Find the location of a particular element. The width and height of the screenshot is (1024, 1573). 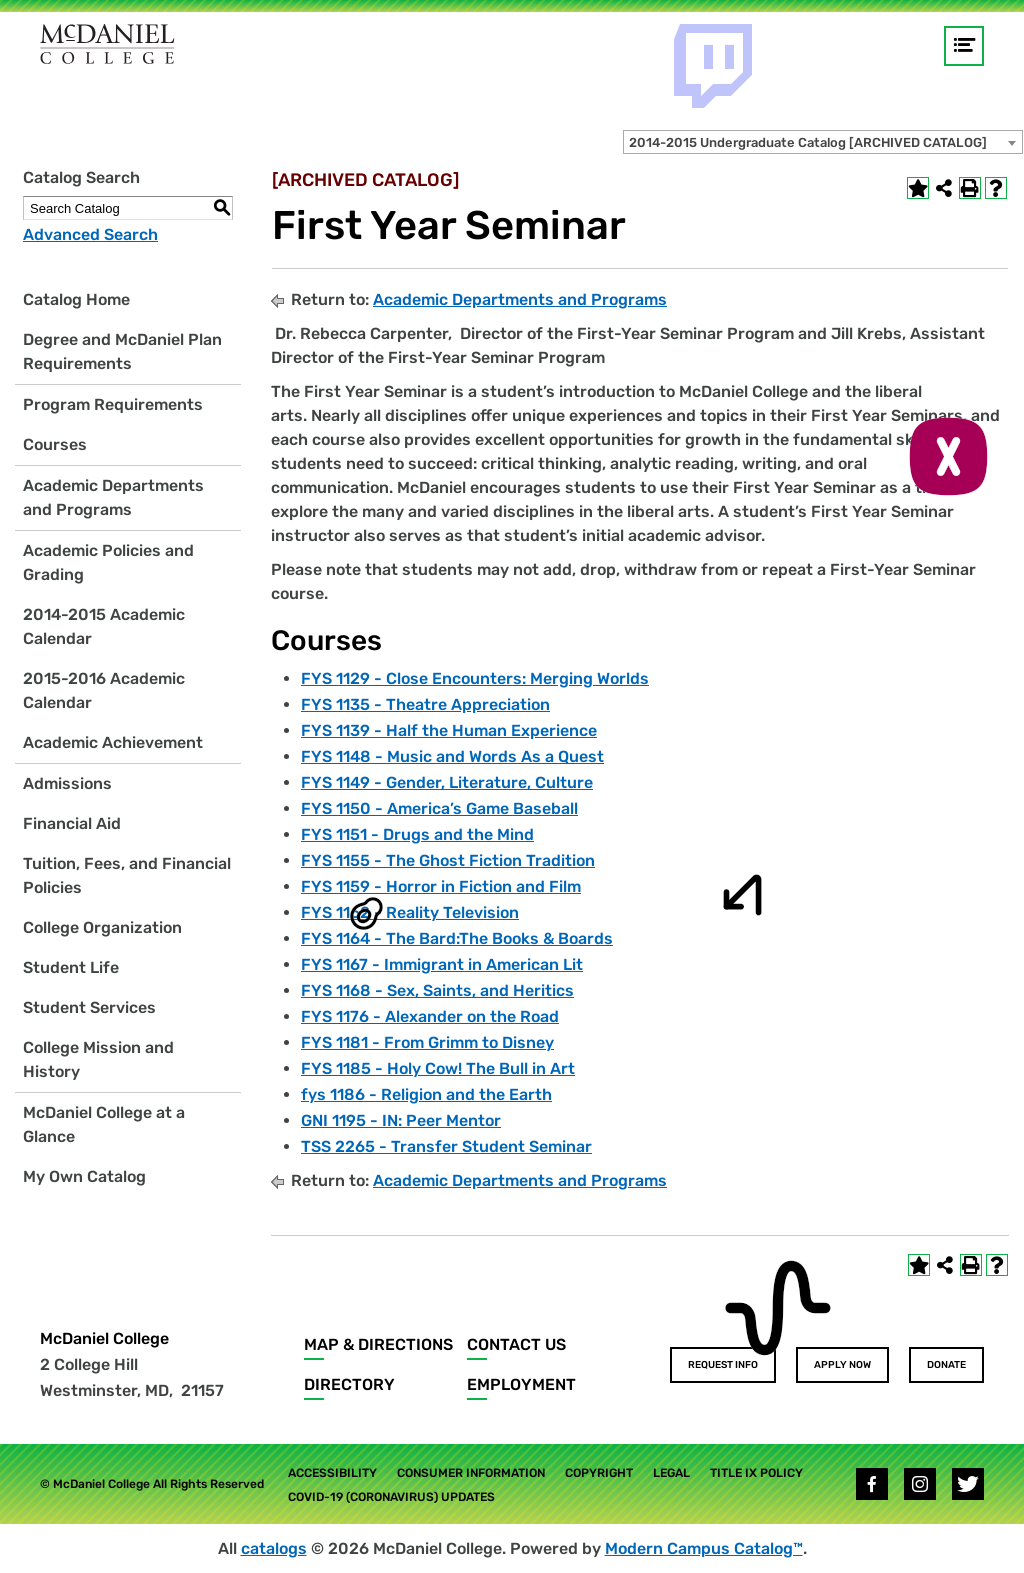

make a sharp left turn in navigation is located at coordinates (744, 895).